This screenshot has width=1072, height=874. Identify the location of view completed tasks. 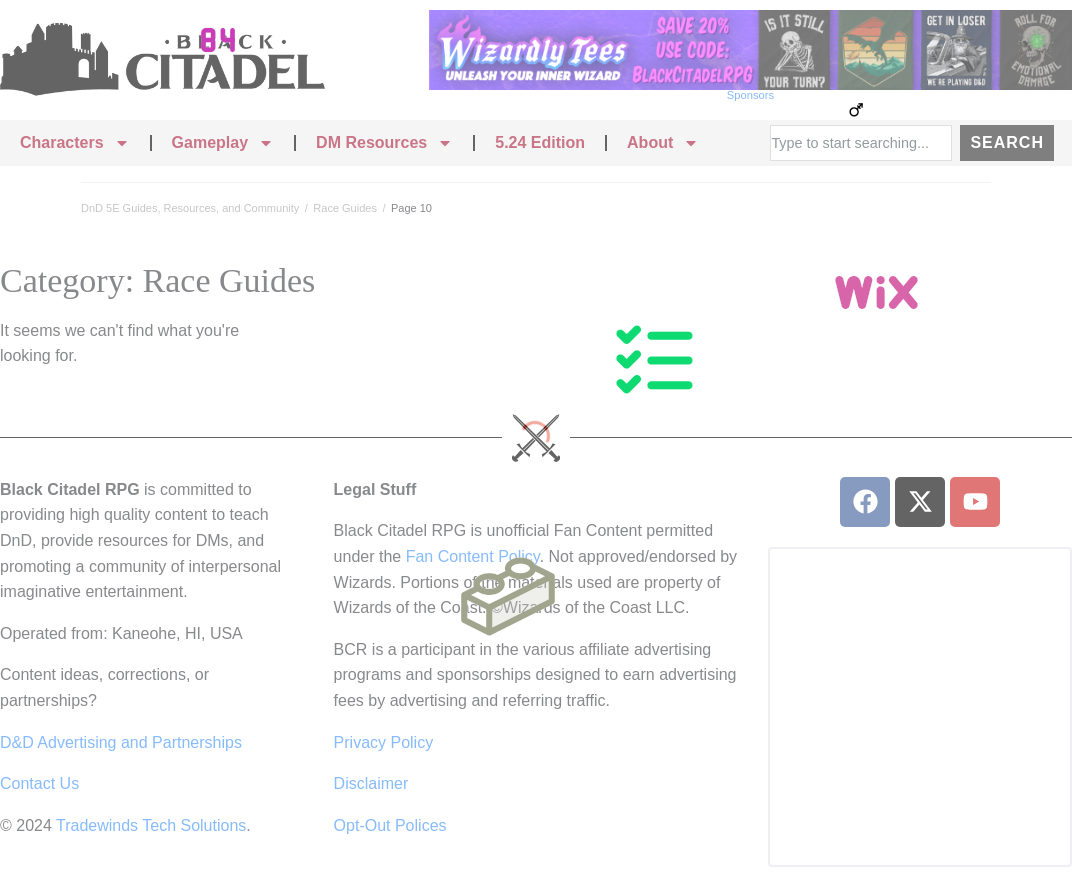
(655, 360).